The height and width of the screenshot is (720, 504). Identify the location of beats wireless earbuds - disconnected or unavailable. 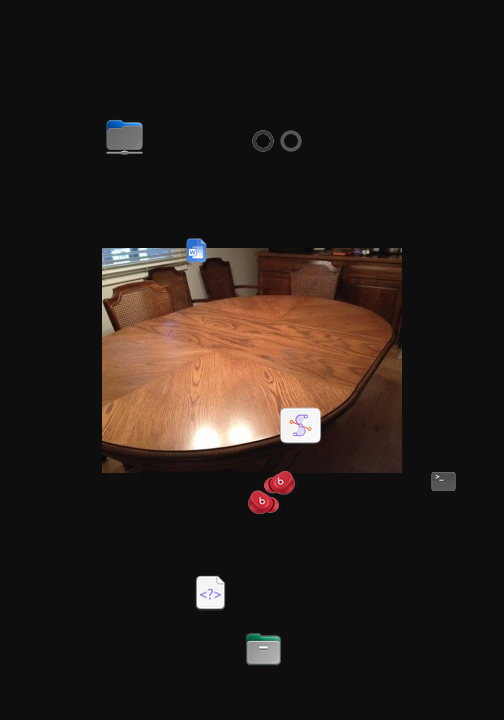
(271, 492).